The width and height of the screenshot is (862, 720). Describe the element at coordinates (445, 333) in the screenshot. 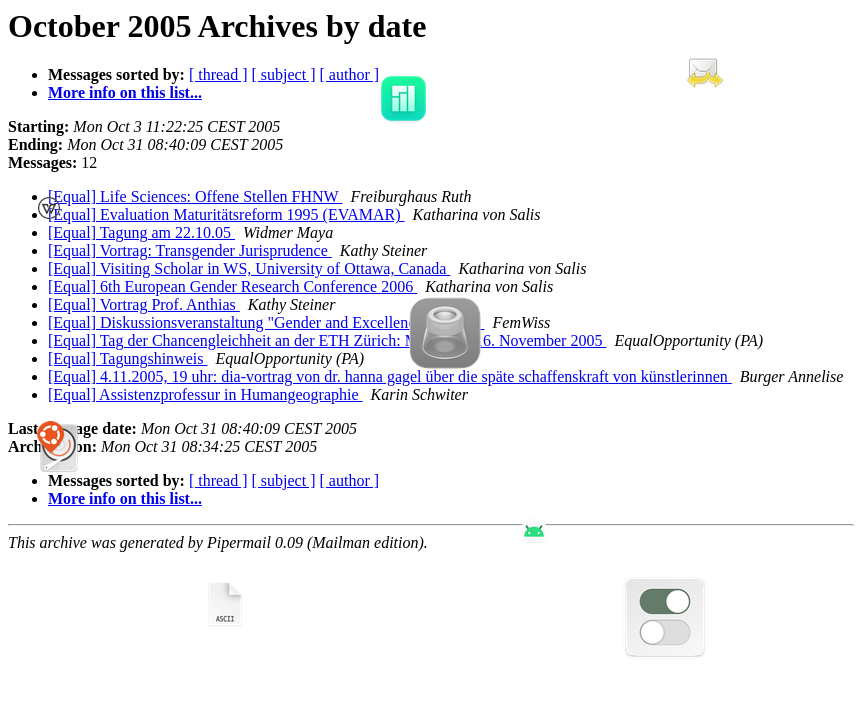

I see `open preview app to view images and PDFs` at that location.